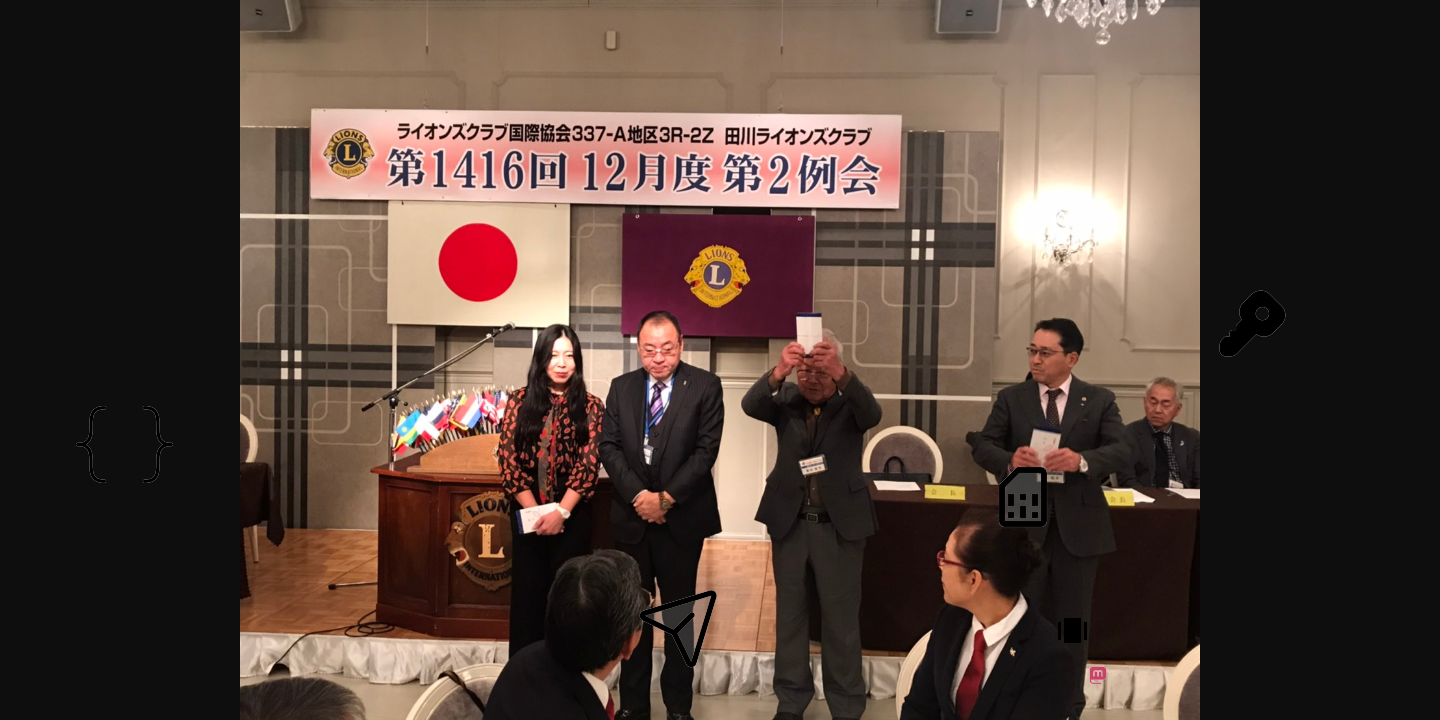 Image resolution: width=1440 pixels, height=720 pixels. I want to click on view sim card information, so click(1023, 497).